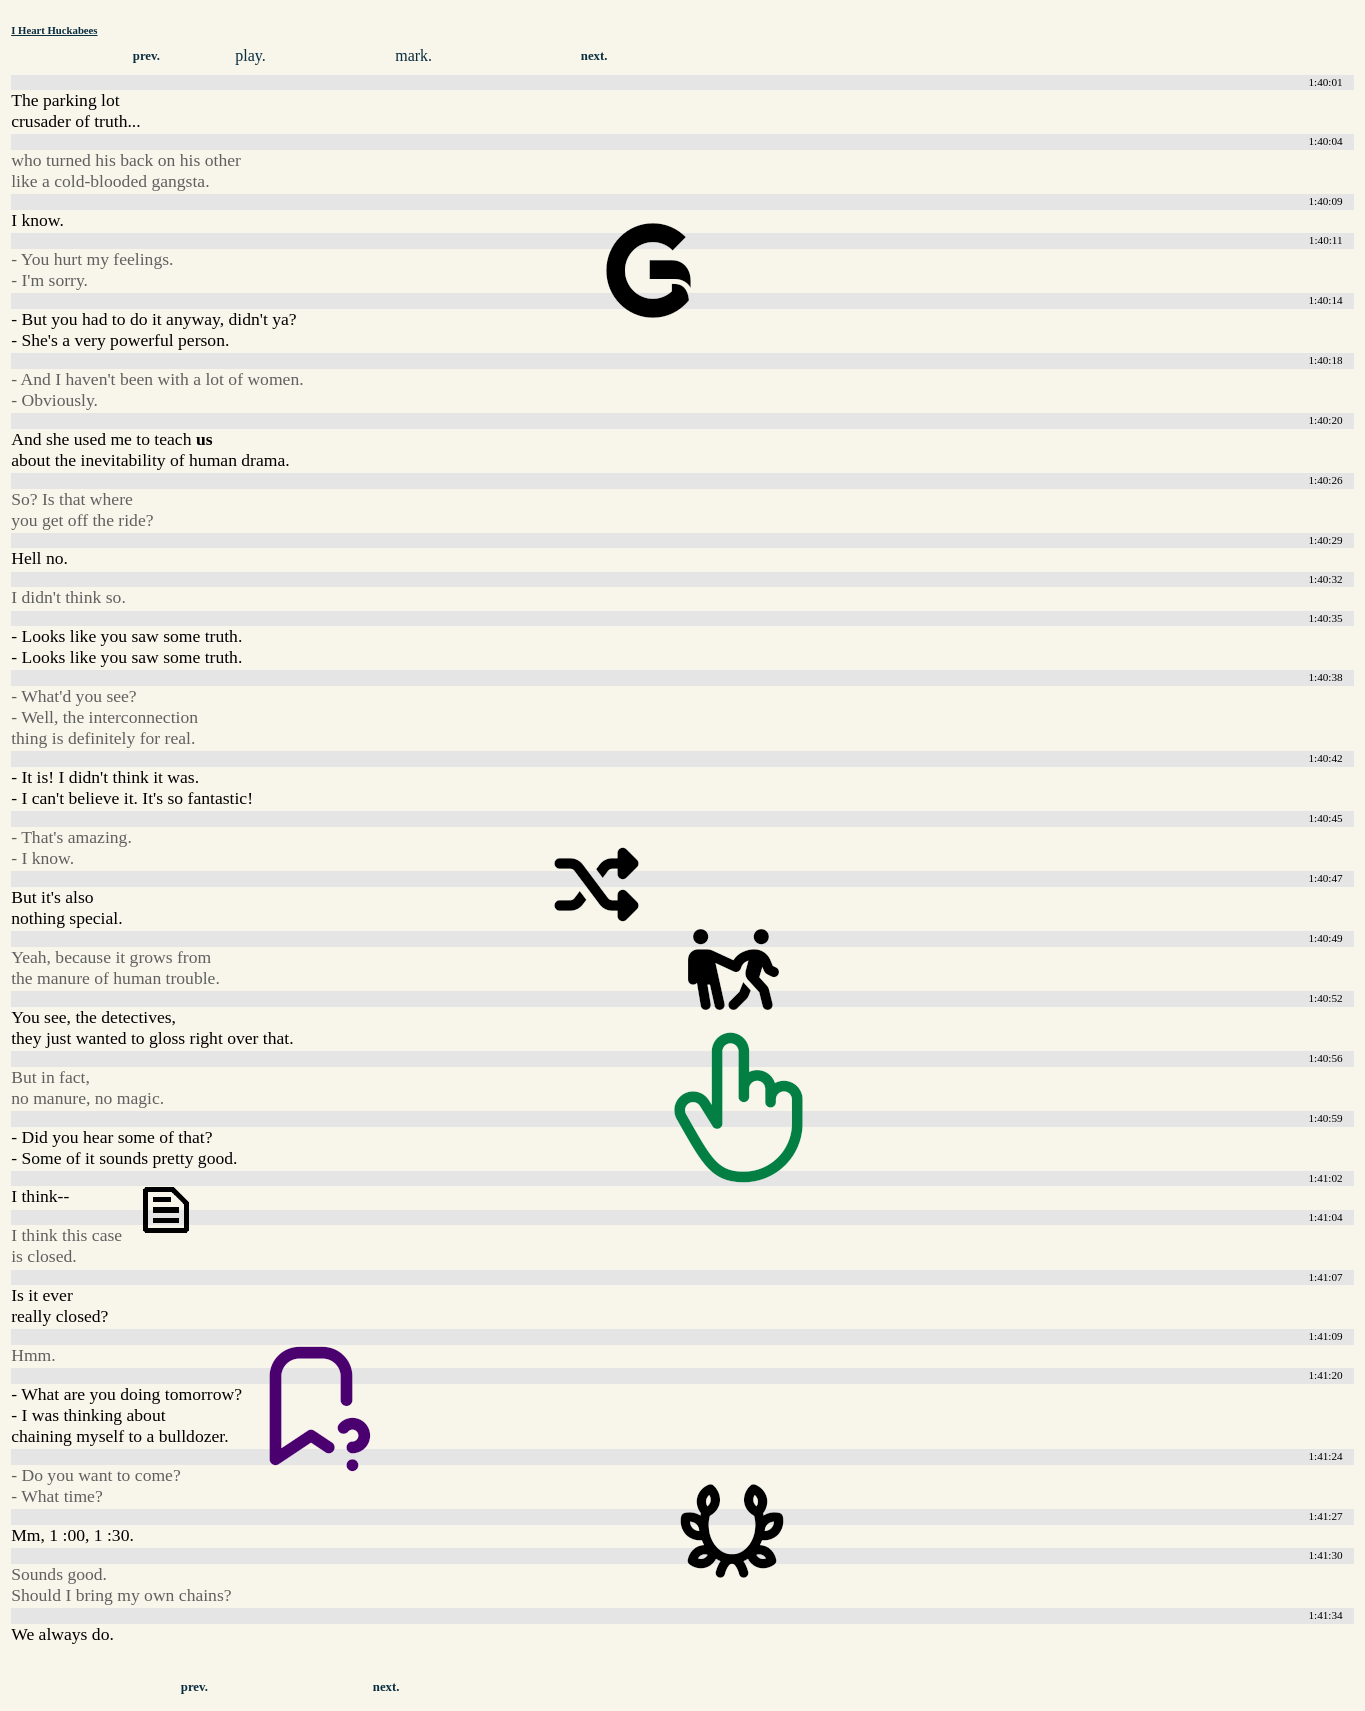  I want to click on view achievements or awards, so click(732, 1531).